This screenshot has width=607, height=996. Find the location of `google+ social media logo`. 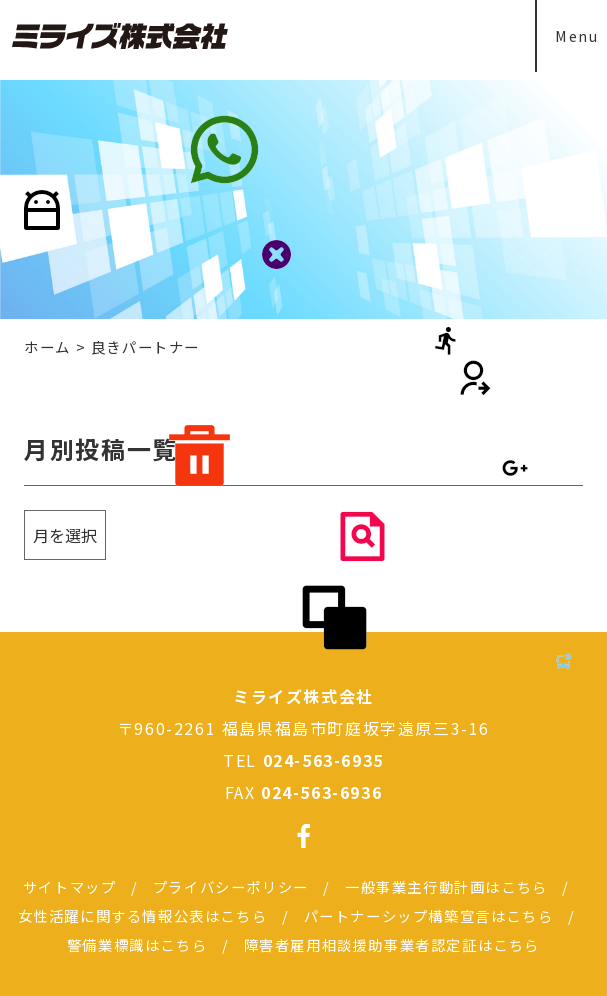

google+ social media logo is located at coordinates (515, 468).